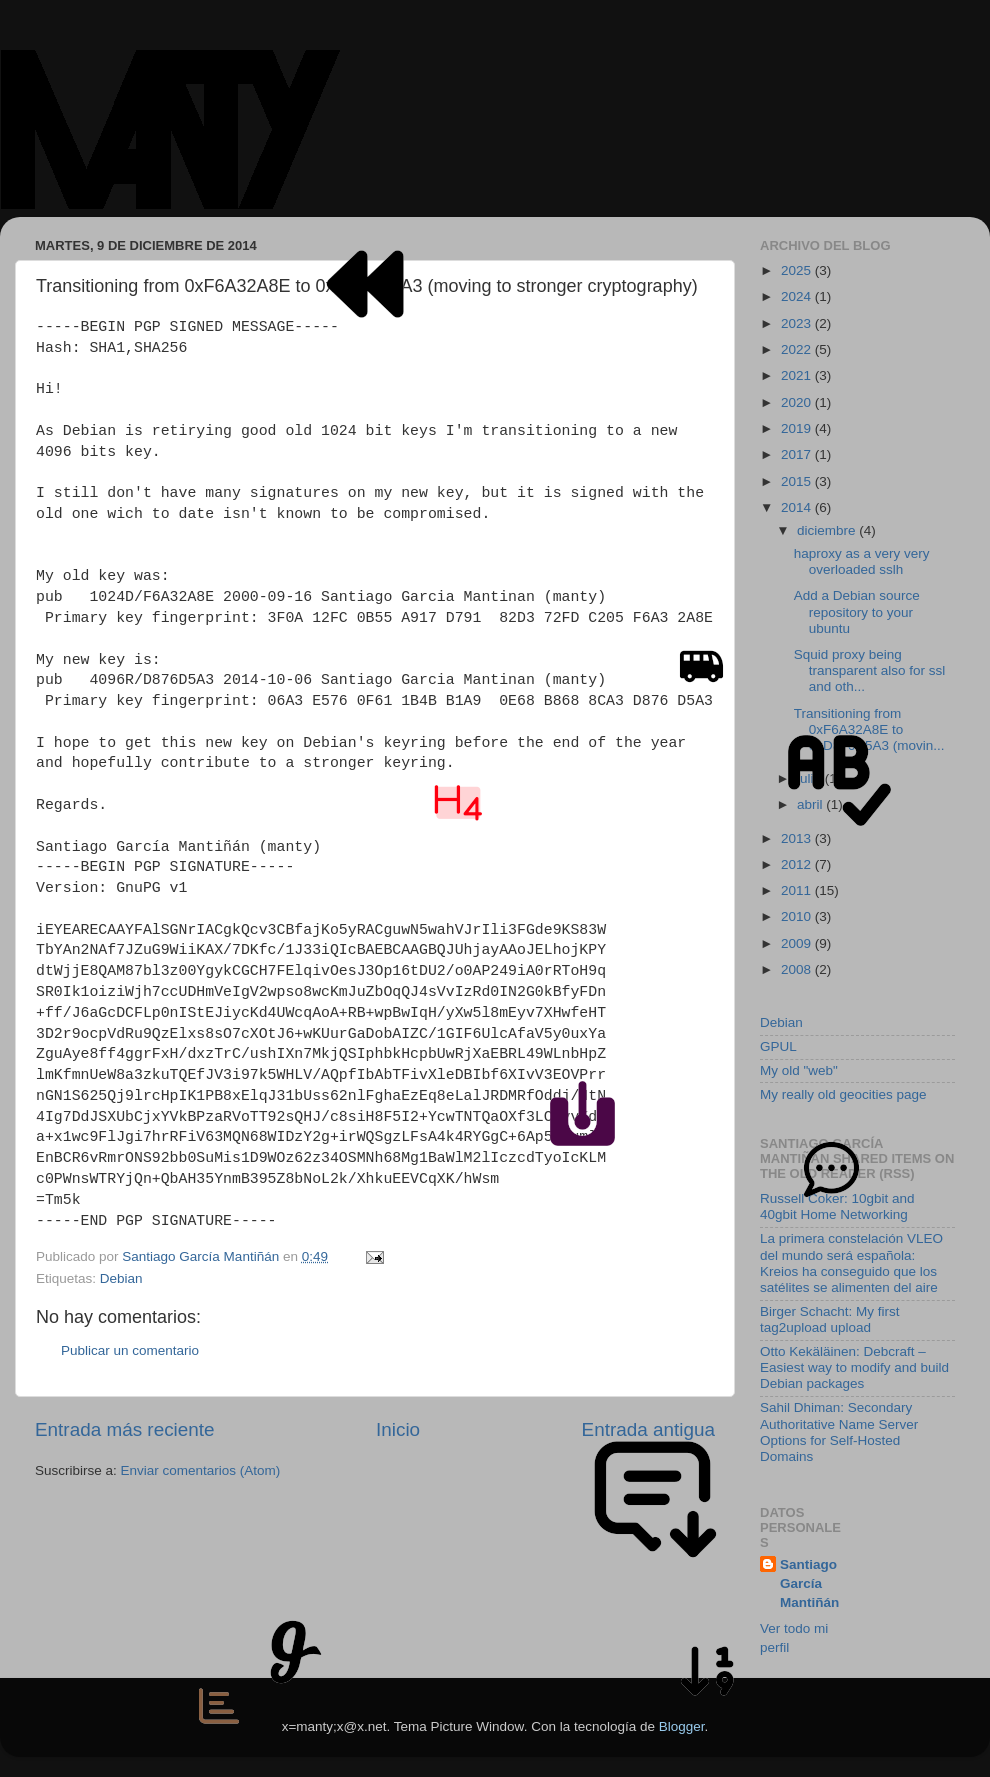  I want to click on access bore hole or well monitoring data, so click(582, 1113).